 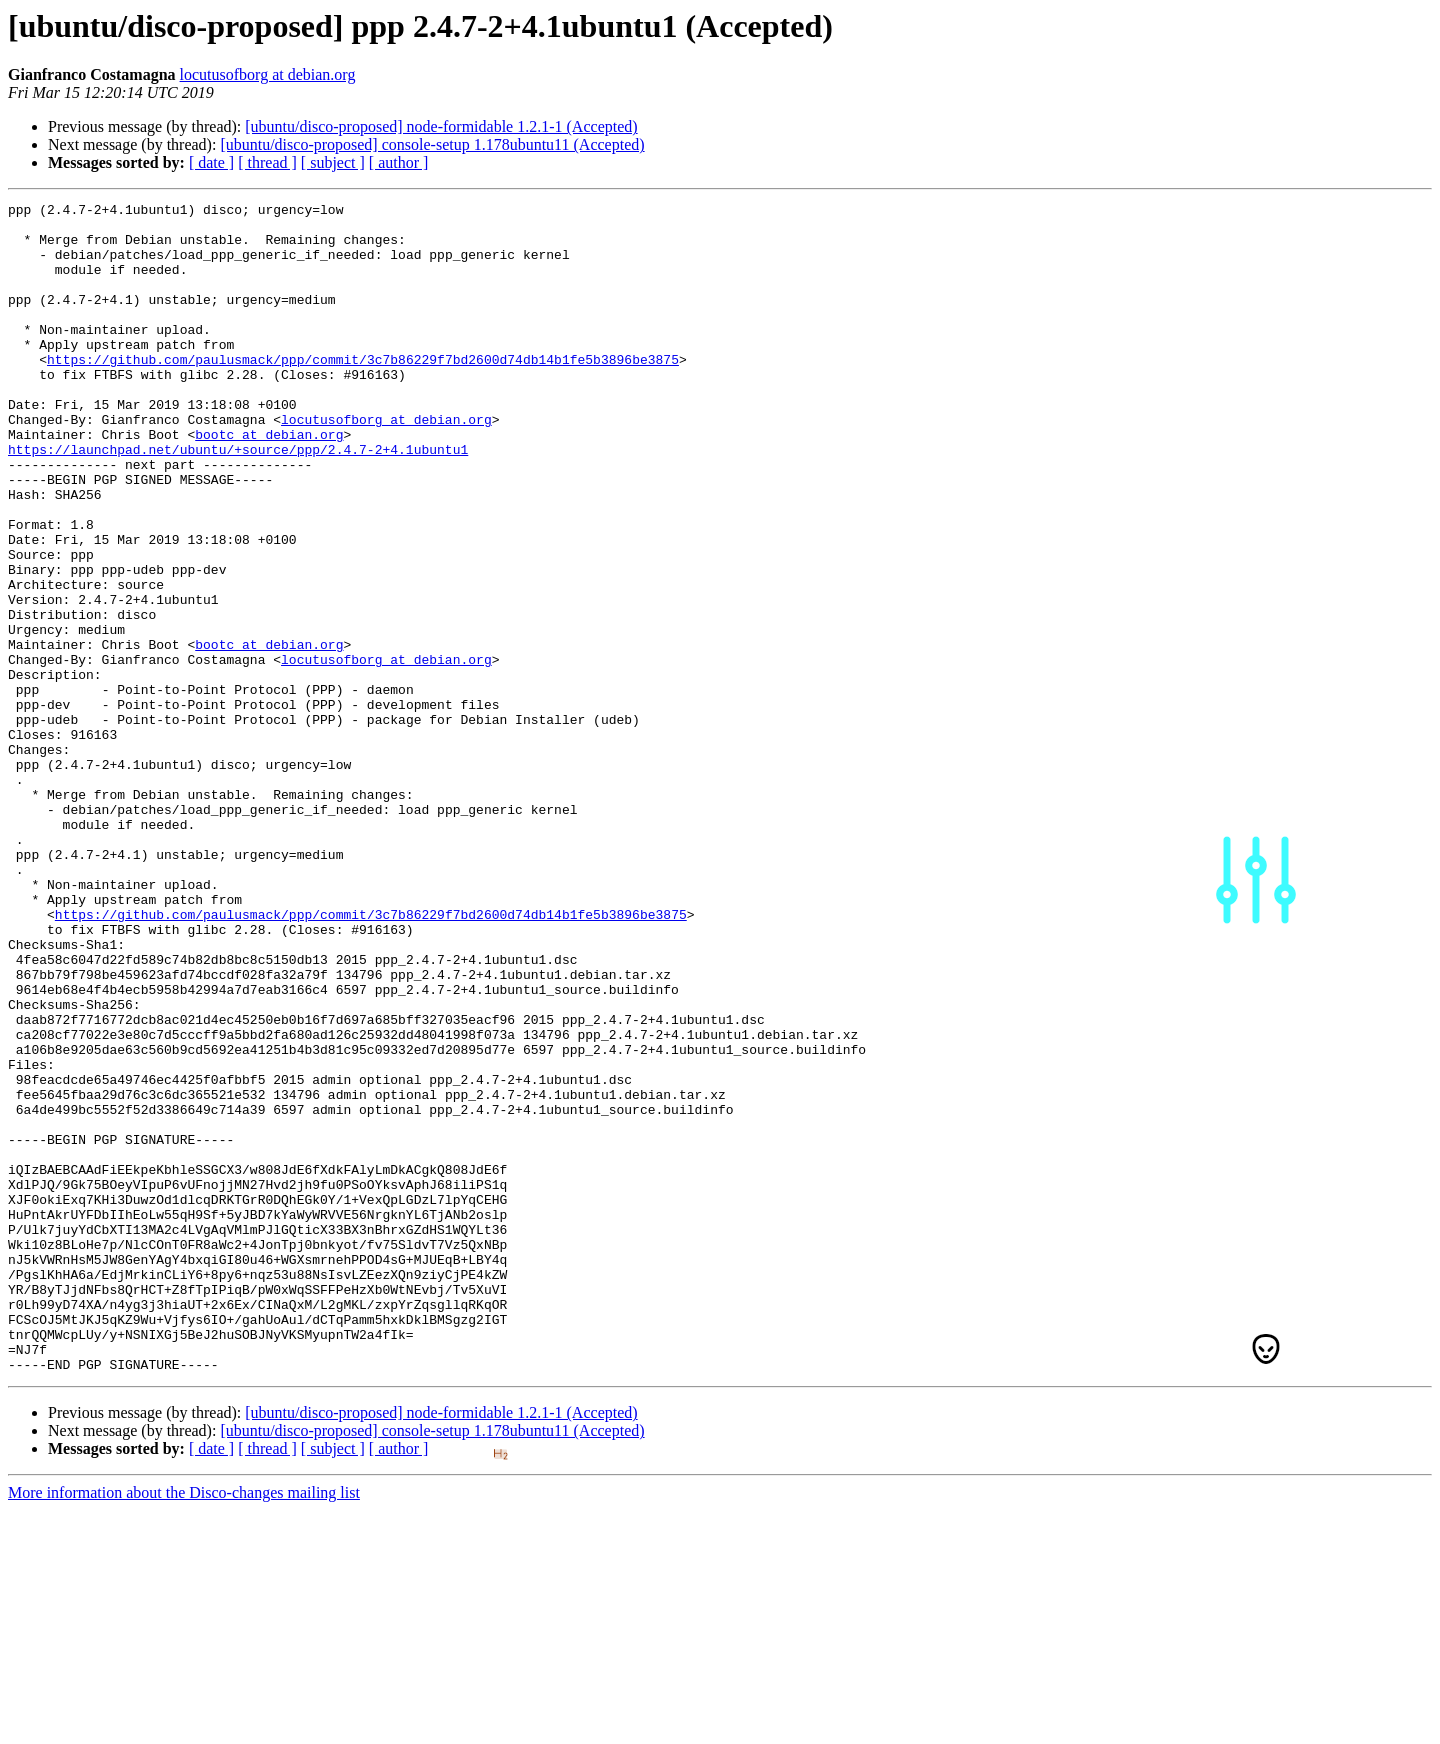 I want to click on format text as heading level 2, so click(x=500, y=1454).